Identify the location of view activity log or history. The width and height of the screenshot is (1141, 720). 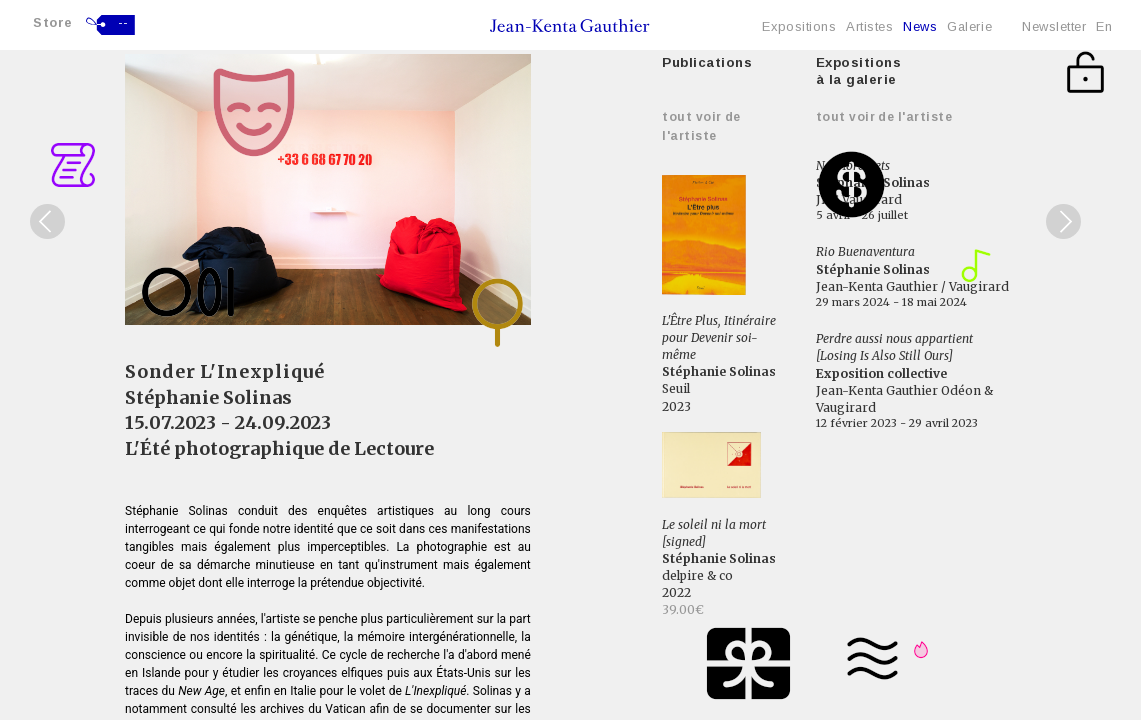
(73, 165).